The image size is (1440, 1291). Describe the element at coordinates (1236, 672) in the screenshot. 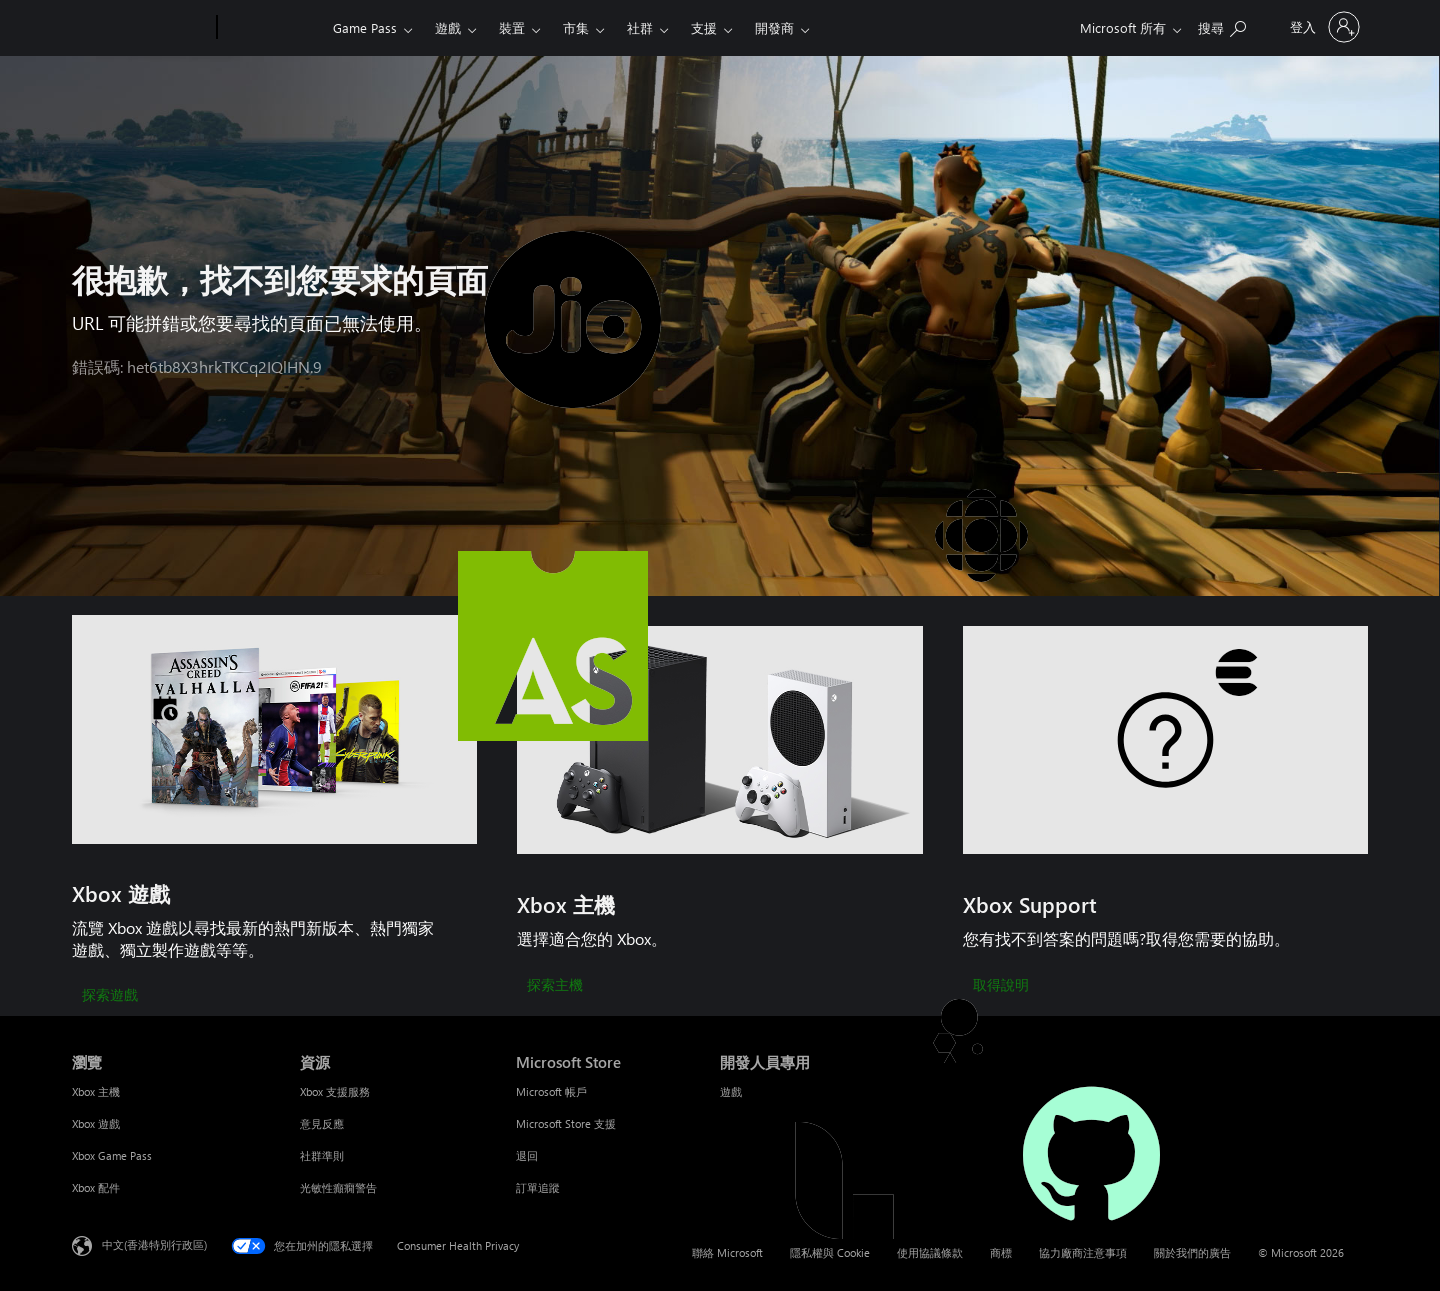

I see `Elasticsearch service or integration` at that location.